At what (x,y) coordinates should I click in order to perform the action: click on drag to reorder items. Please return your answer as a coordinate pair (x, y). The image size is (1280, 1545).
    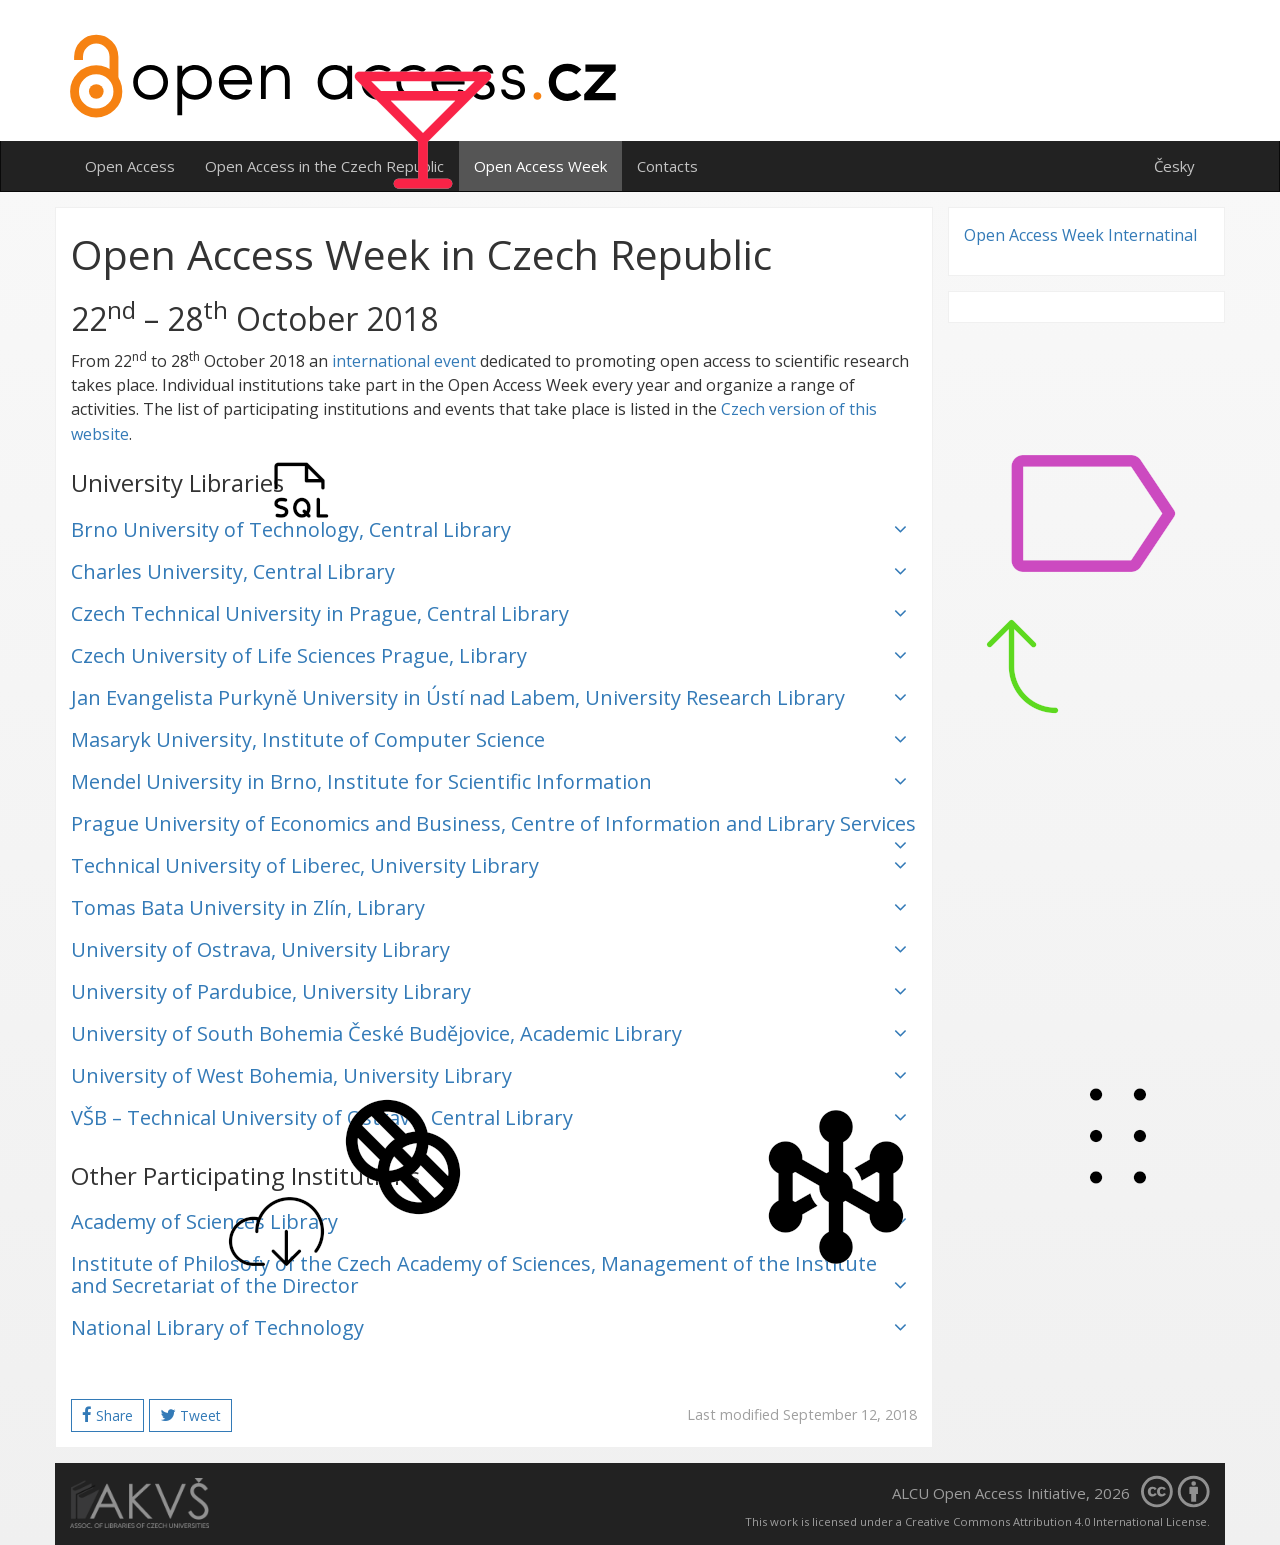
    Looking at the image, I should click on (1118, 1136).